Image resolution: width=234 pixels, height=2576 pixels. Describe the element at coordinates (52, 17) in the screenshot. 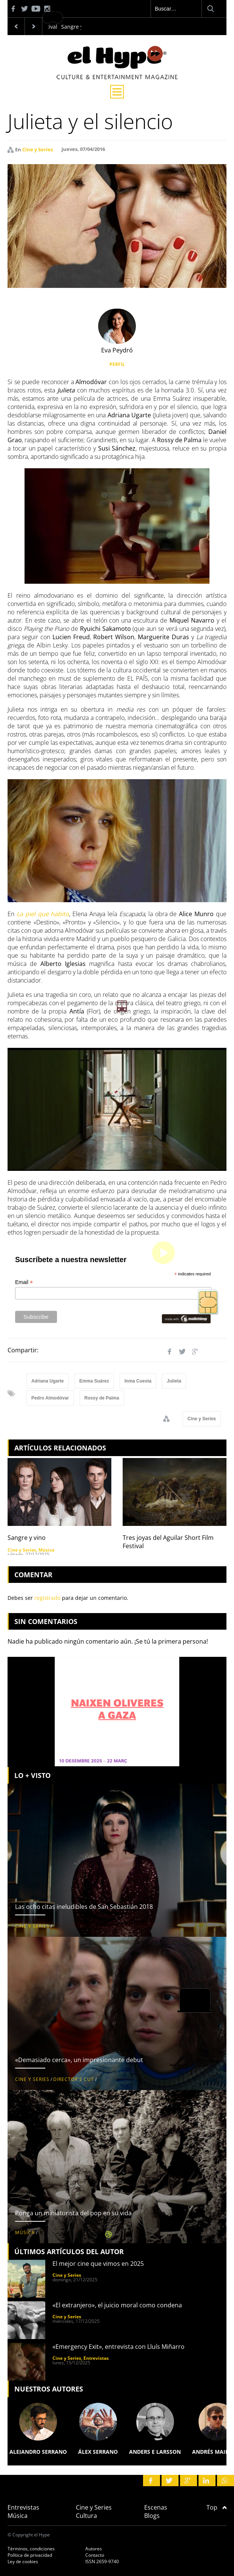

I see `access apple vision pro settings` at that location.